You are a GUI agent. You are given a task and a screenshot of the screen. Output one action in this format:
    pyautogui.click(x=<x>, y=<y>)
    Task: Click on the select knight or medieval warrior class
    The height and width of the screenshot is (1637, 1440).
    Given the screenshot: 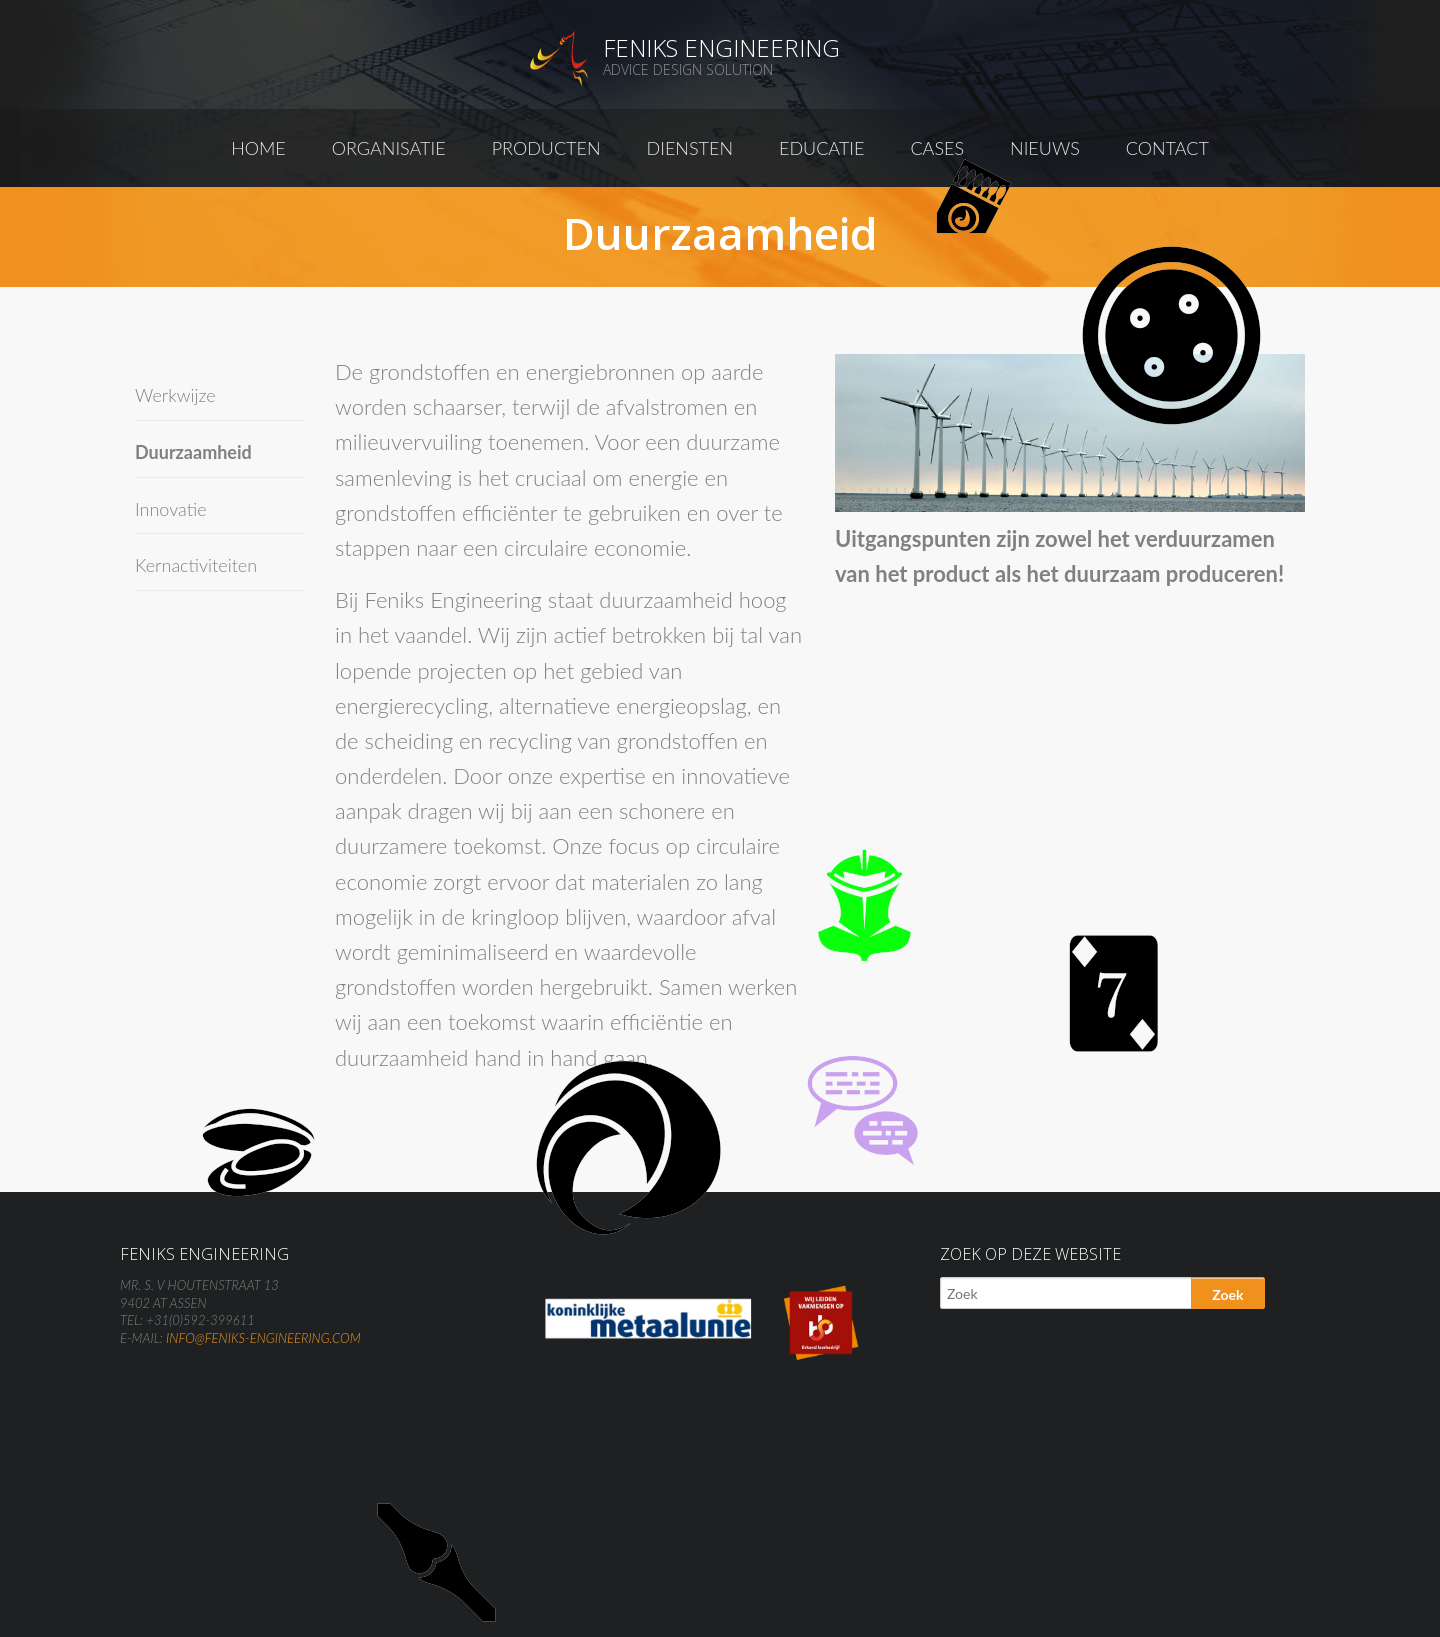 What is the action you would take?
    pyautogui.click(x=864, y=905)
    